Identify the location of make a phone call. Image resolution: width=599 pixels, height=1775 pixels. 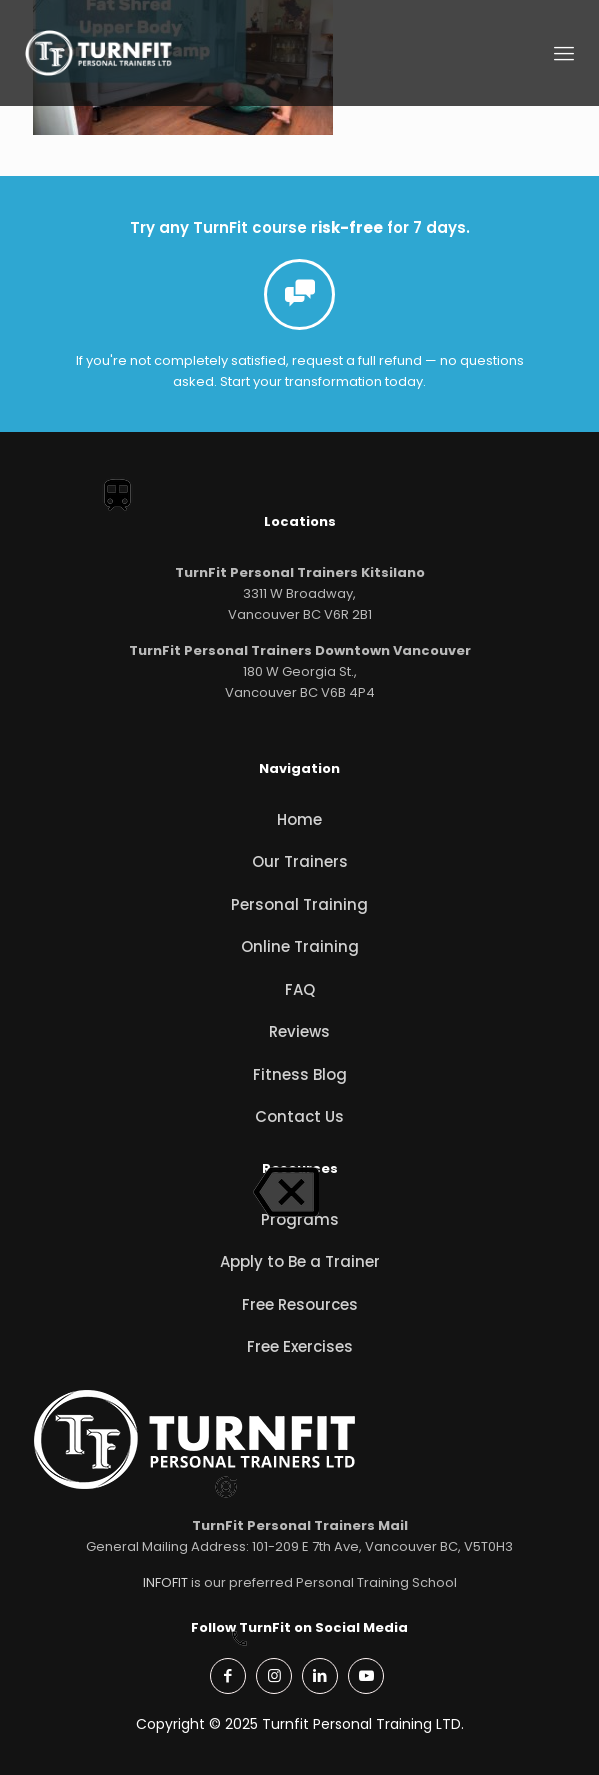
(239, 1638).